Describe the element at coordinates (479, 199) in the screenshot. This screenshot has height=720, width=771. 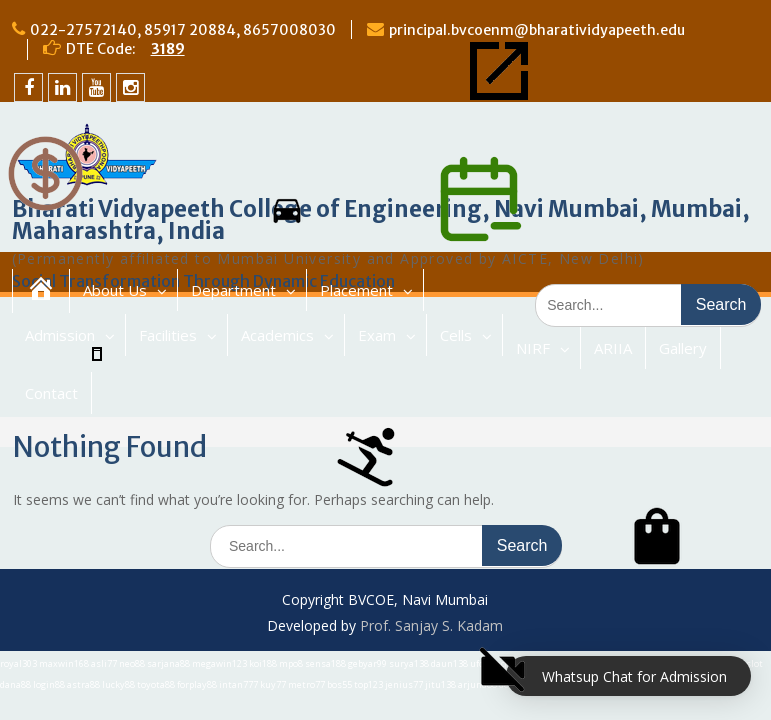
I see `remove an event from your calendar` at that location.